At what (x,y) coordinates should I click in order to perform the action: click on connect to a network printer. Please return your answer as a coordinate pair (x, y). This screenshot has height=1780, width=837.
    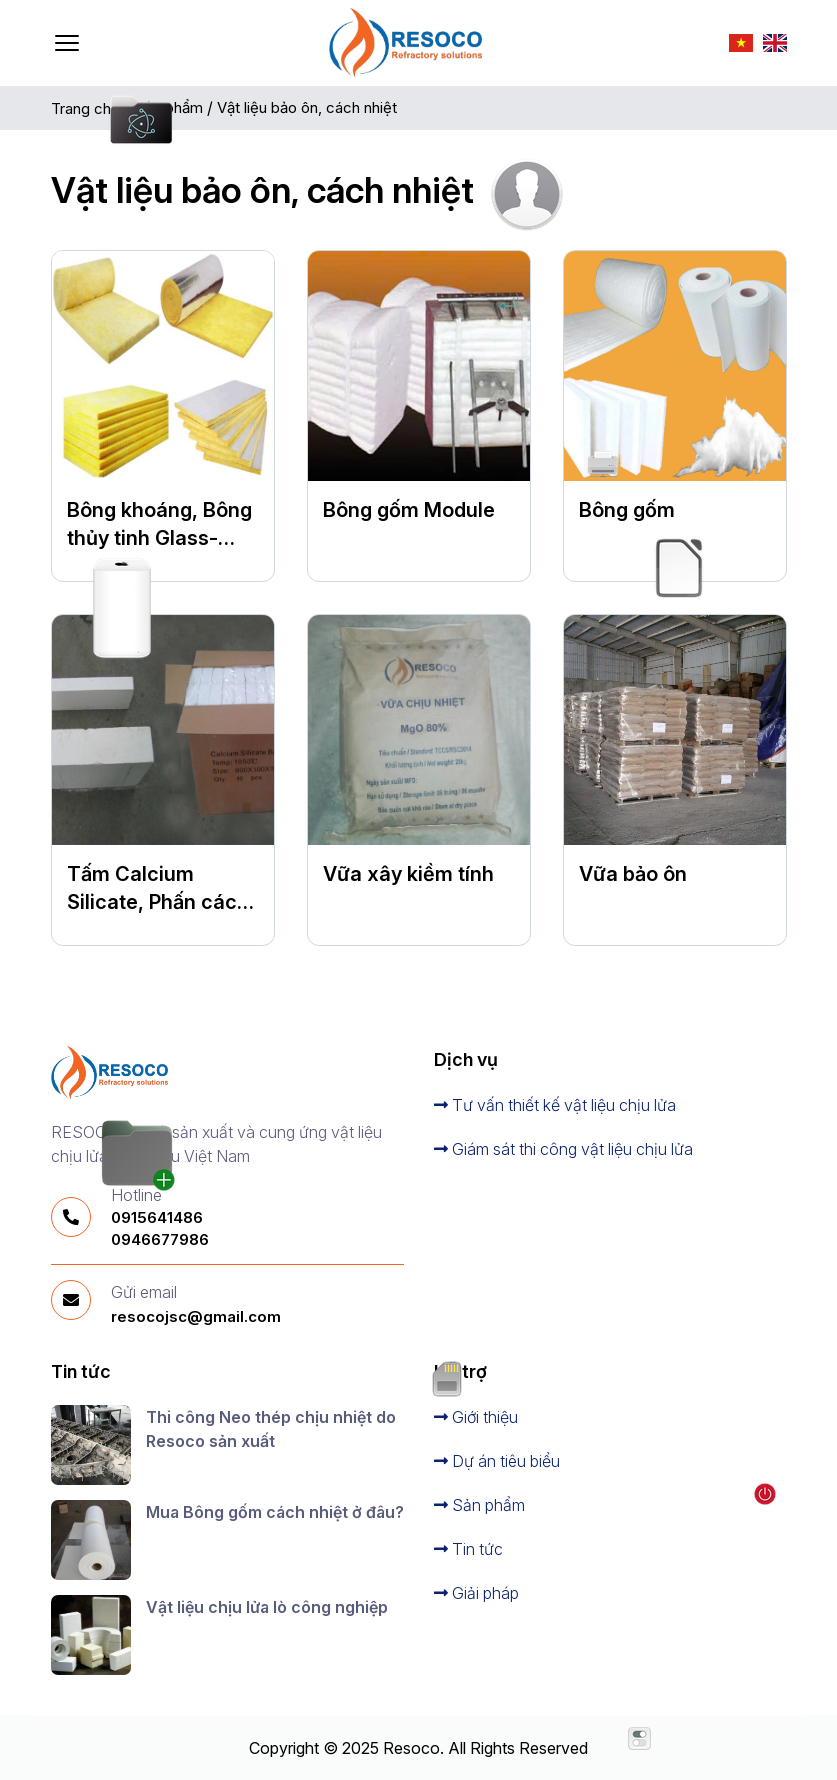
    Looking at the image, I should click on (603, 465).